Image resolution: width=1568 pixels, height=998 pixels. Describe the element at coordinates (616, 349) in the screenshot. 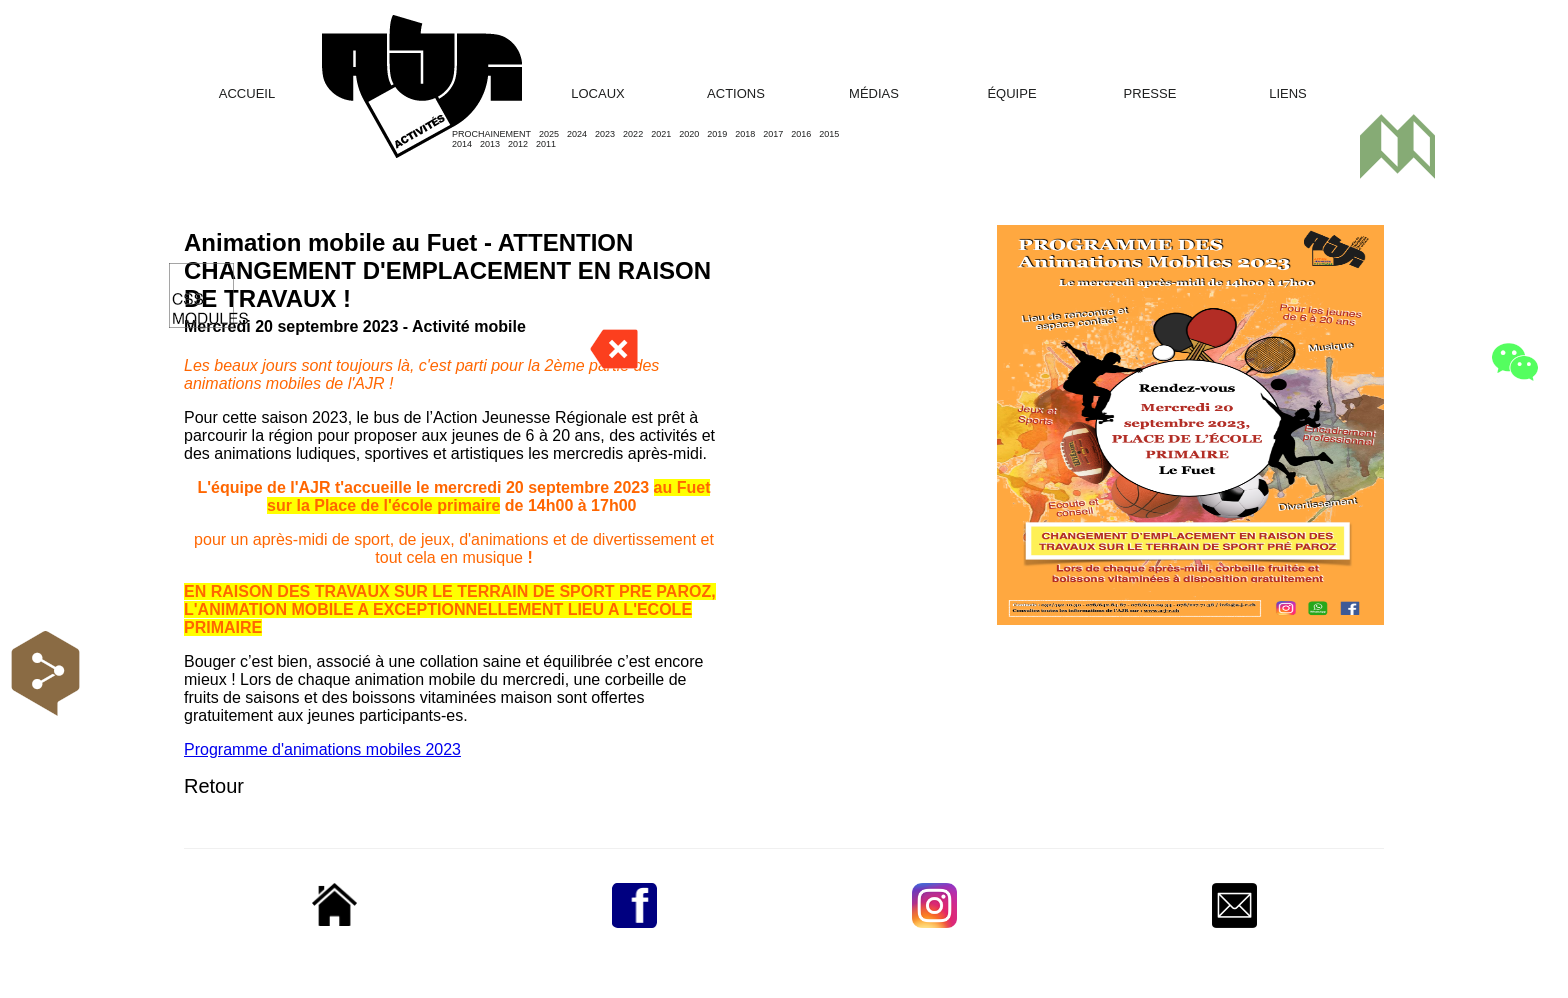

I see `delete previous character or backspace` at that location.